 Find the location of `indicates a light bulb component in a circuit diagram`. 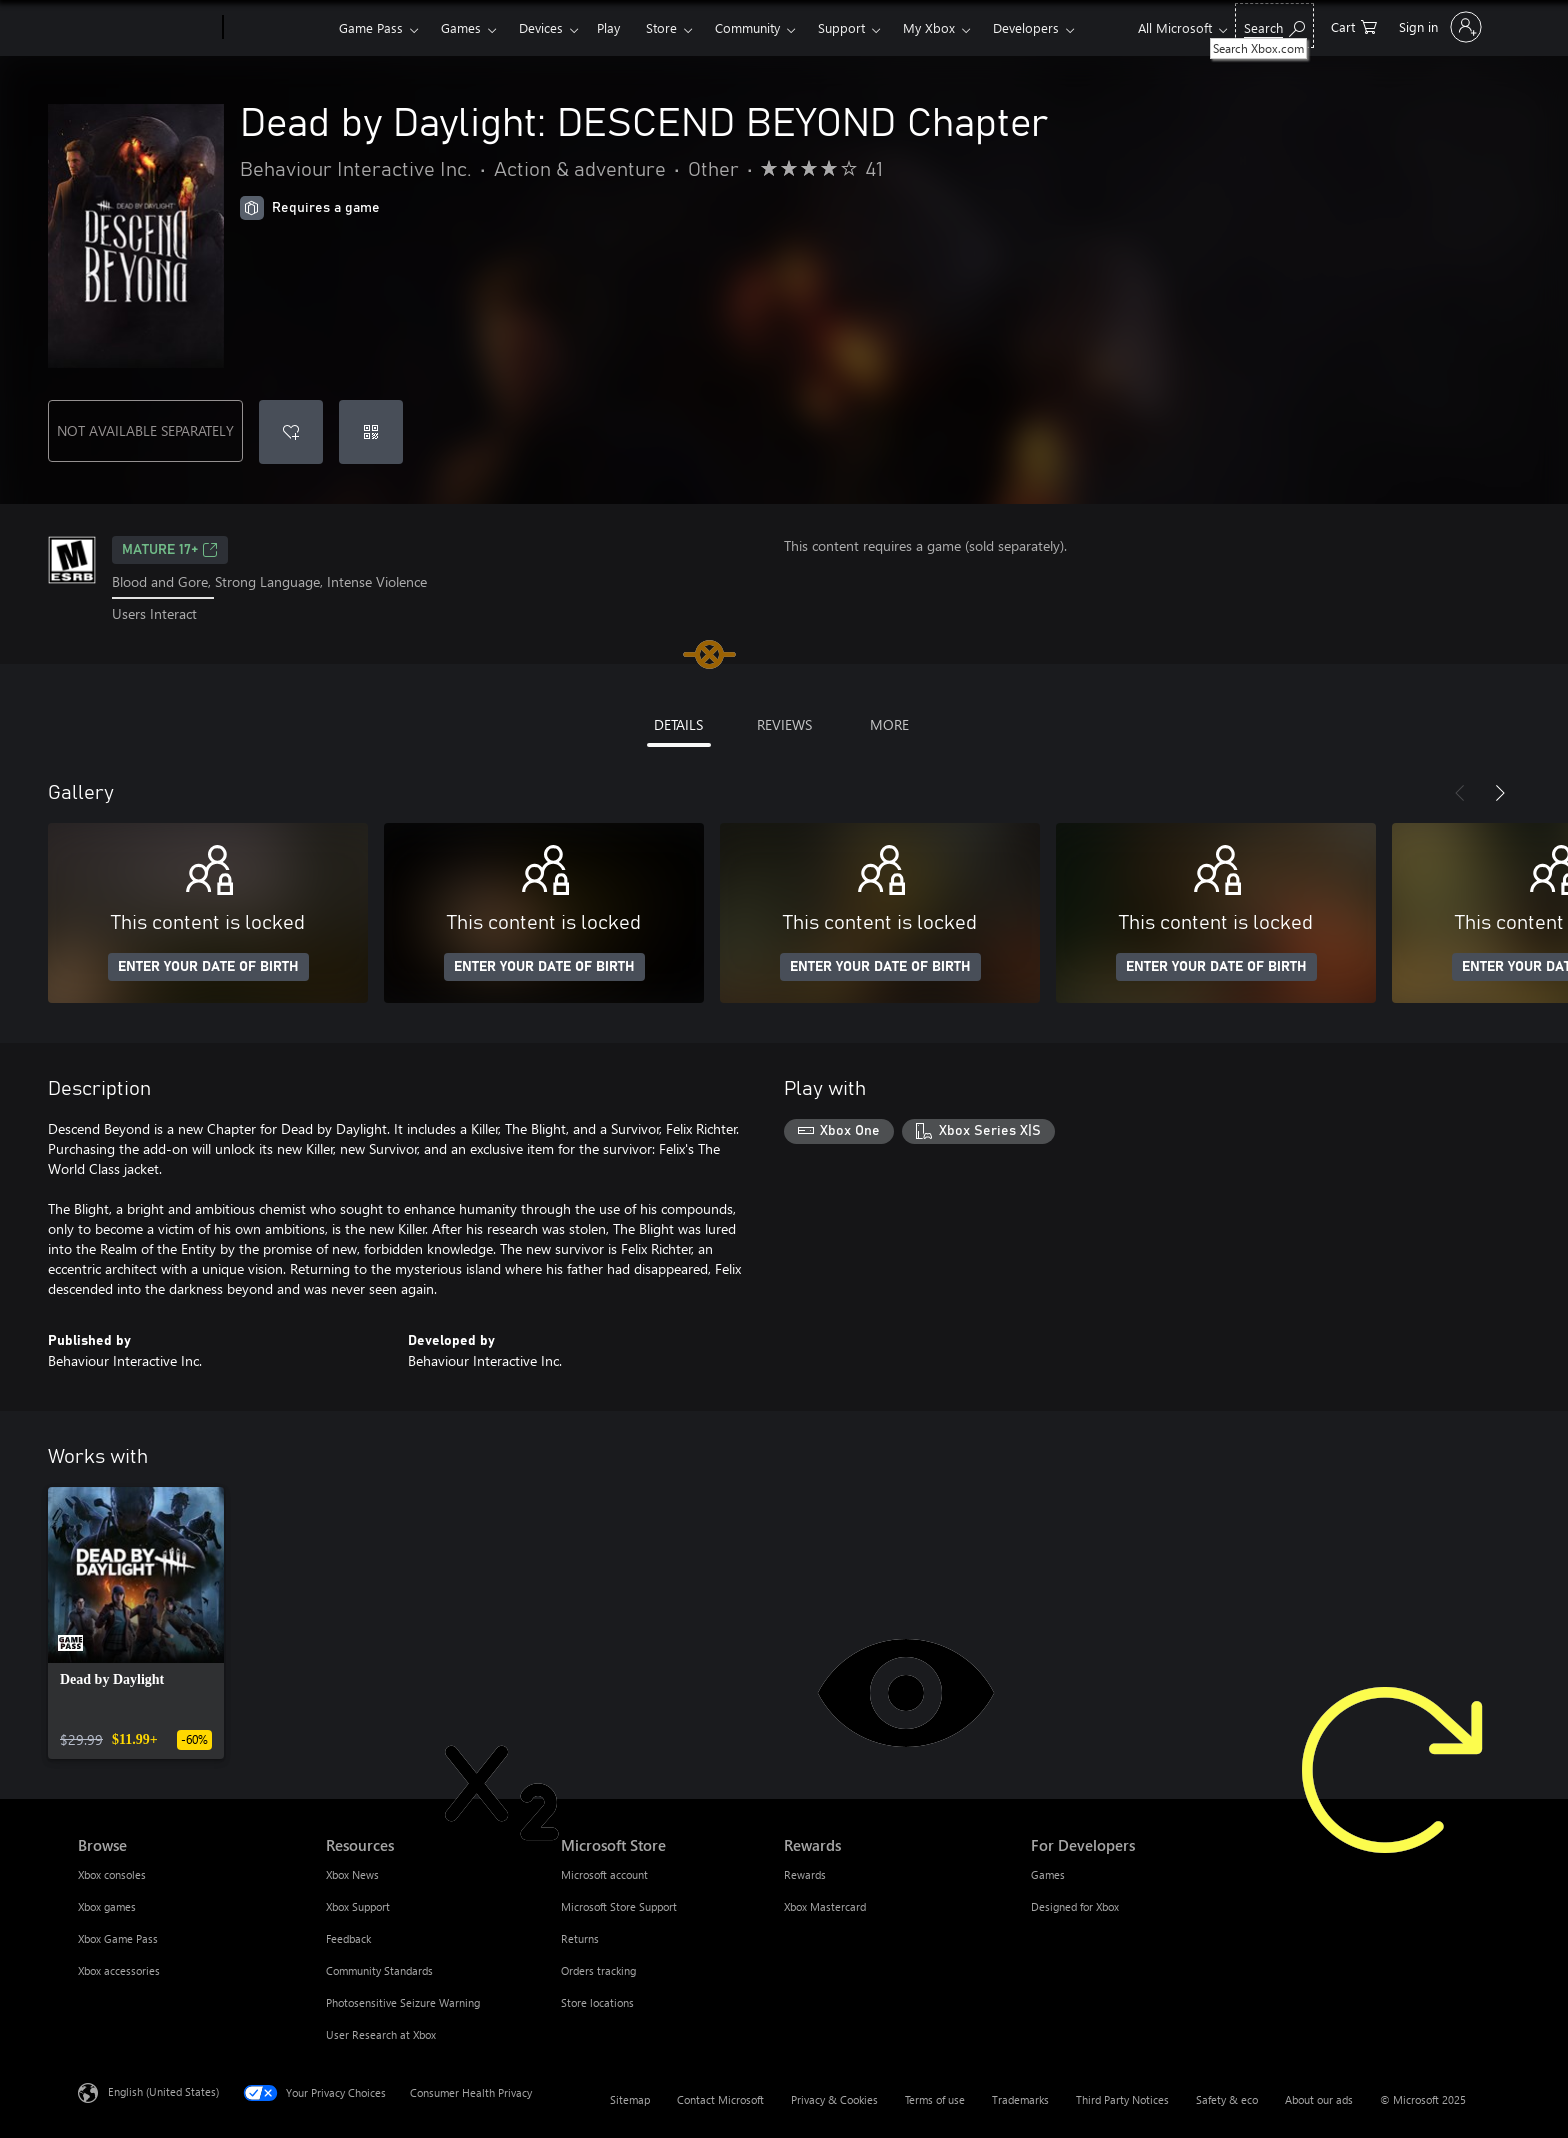

indicates a light bulb component in a circuit diagram is located at coordinates (709, 654).